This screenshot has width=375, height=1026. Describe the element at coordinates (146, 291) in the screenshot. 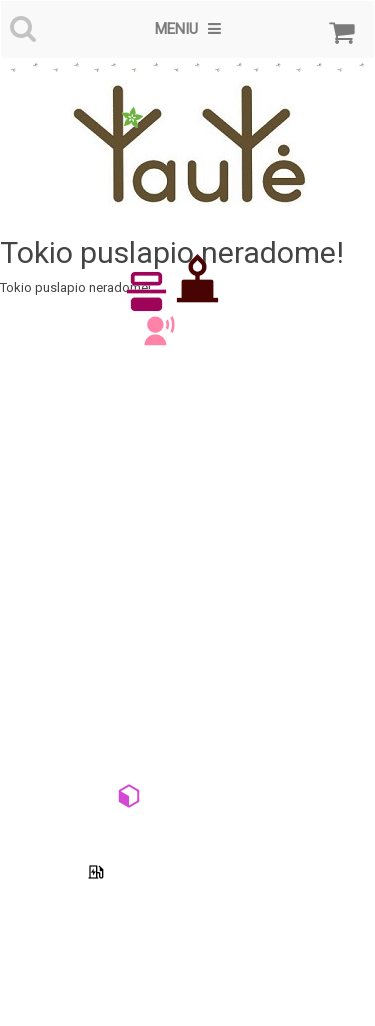

I see `flip content vertically` at that location.